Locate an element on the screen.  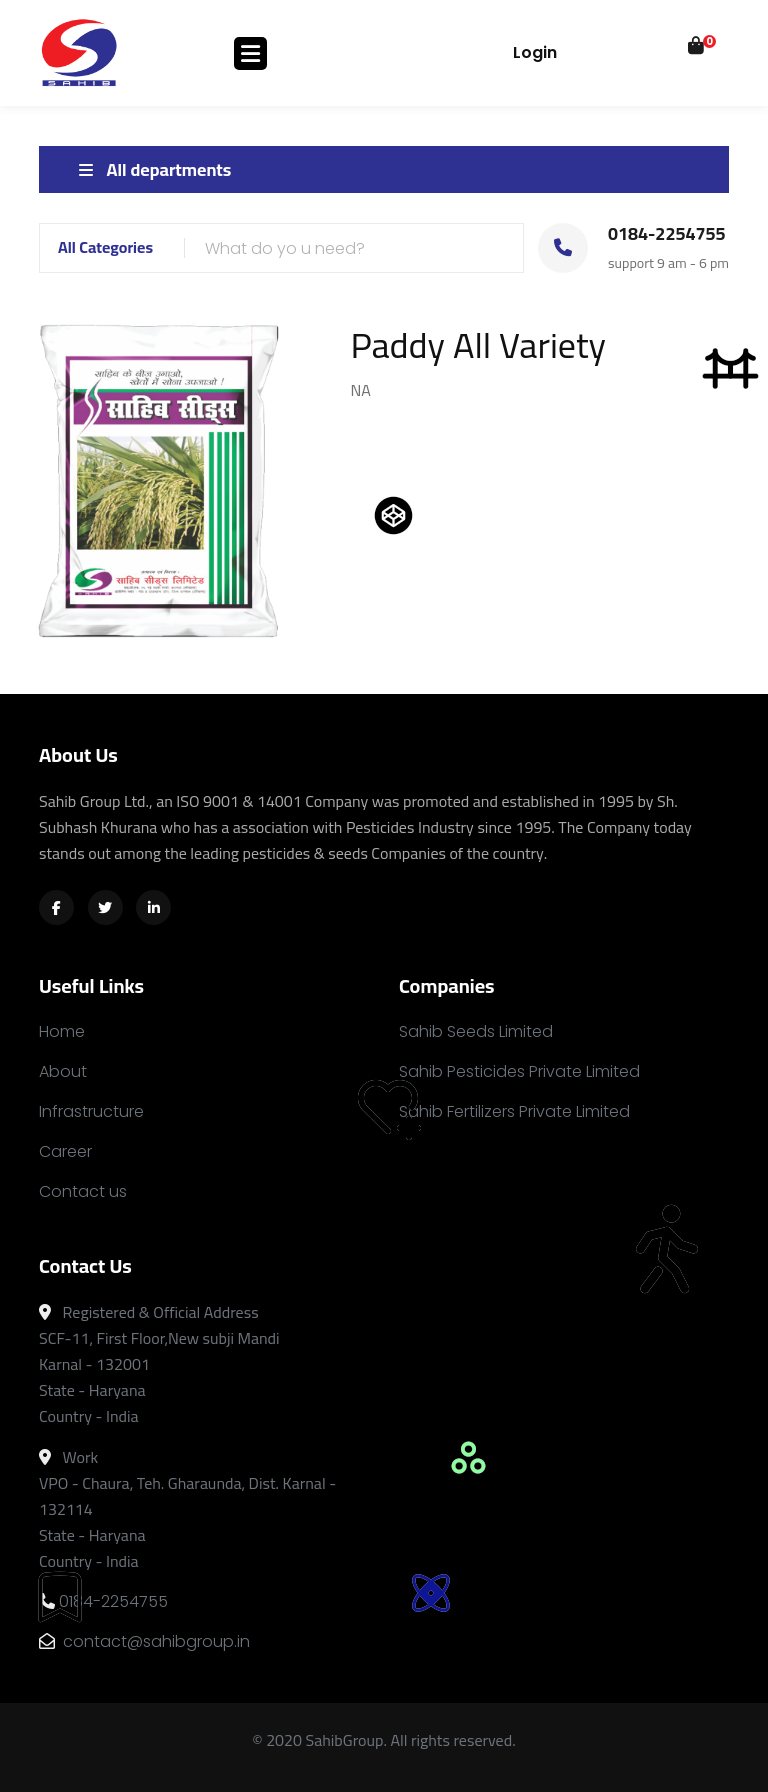
access science or chemistry tools is located at coordinates (431, 1593).